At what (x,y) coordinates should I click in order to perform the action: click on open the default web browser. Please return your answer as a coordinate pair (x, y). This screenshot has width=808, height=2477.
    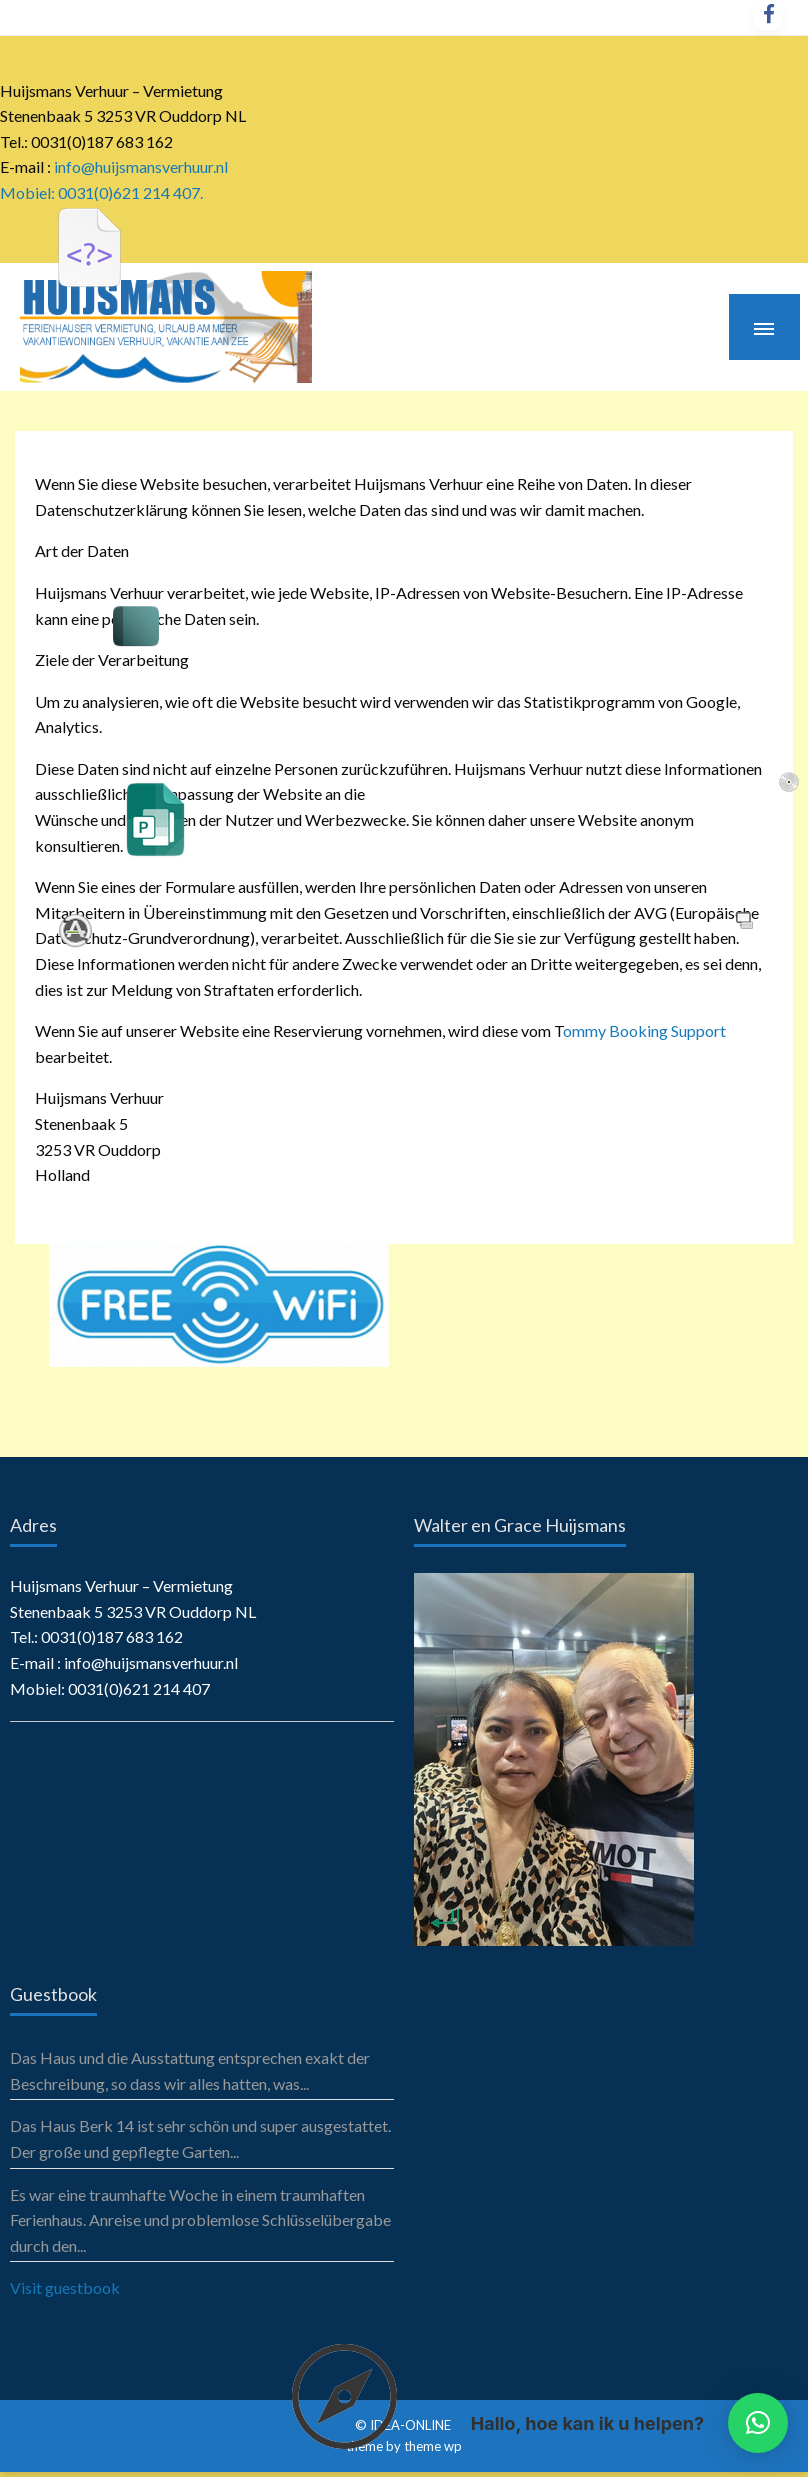
    Looking at the image, I should click on (344, 2396).